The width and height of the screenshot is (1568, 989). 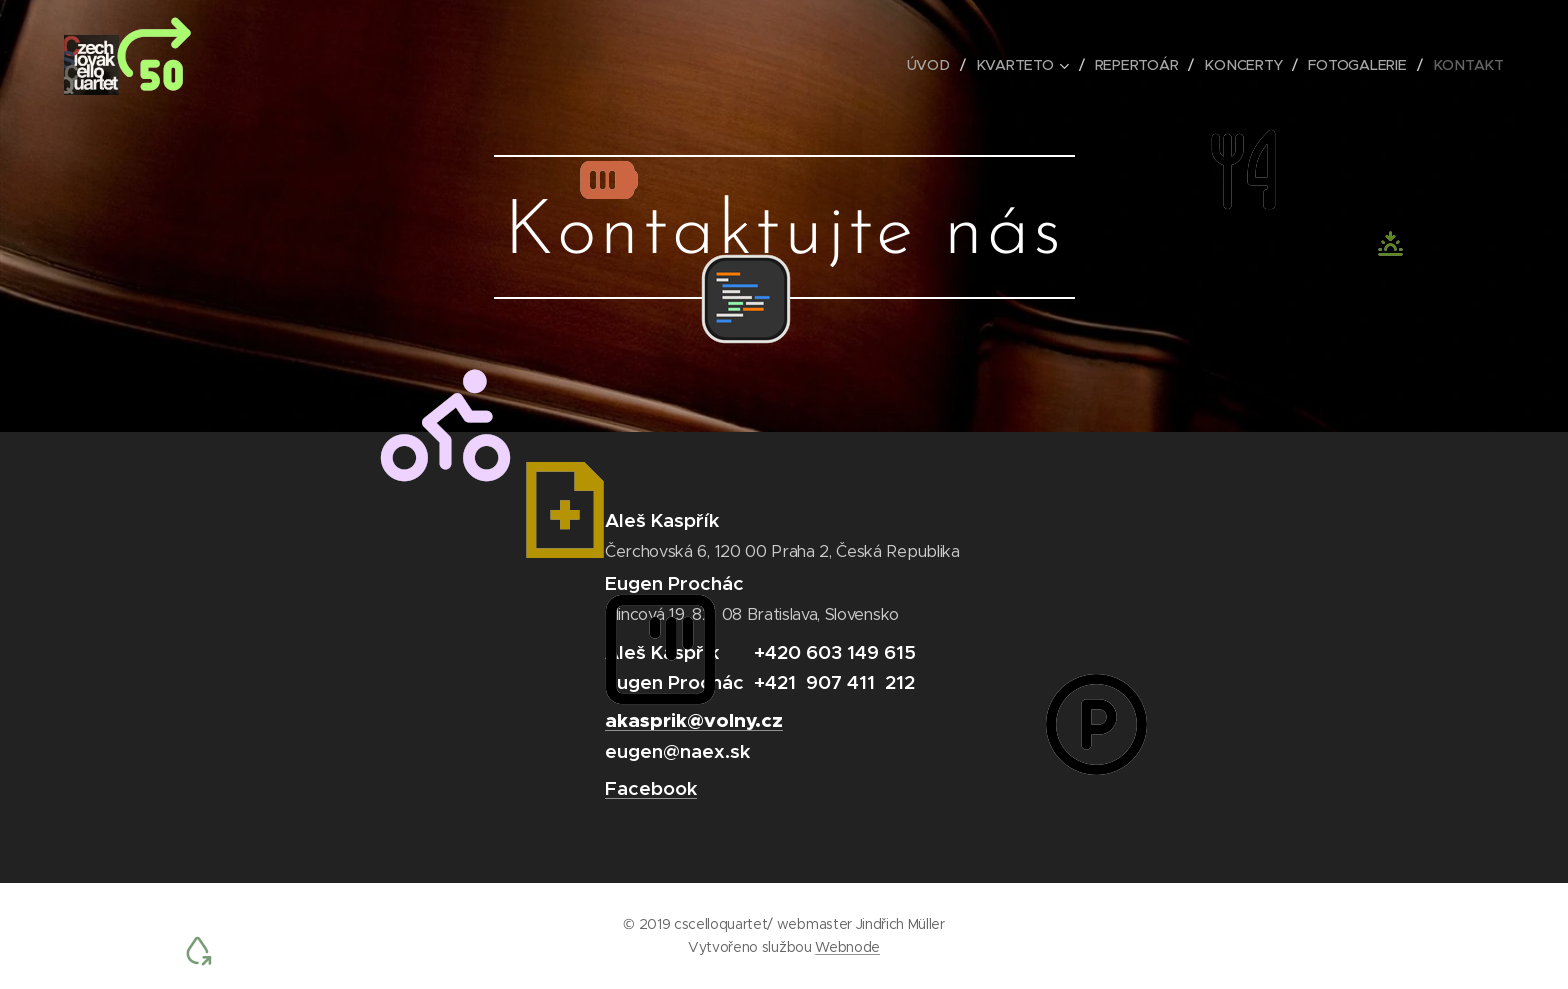 I want to click on set display to evening or night mode, so click(x=1390, y=243).